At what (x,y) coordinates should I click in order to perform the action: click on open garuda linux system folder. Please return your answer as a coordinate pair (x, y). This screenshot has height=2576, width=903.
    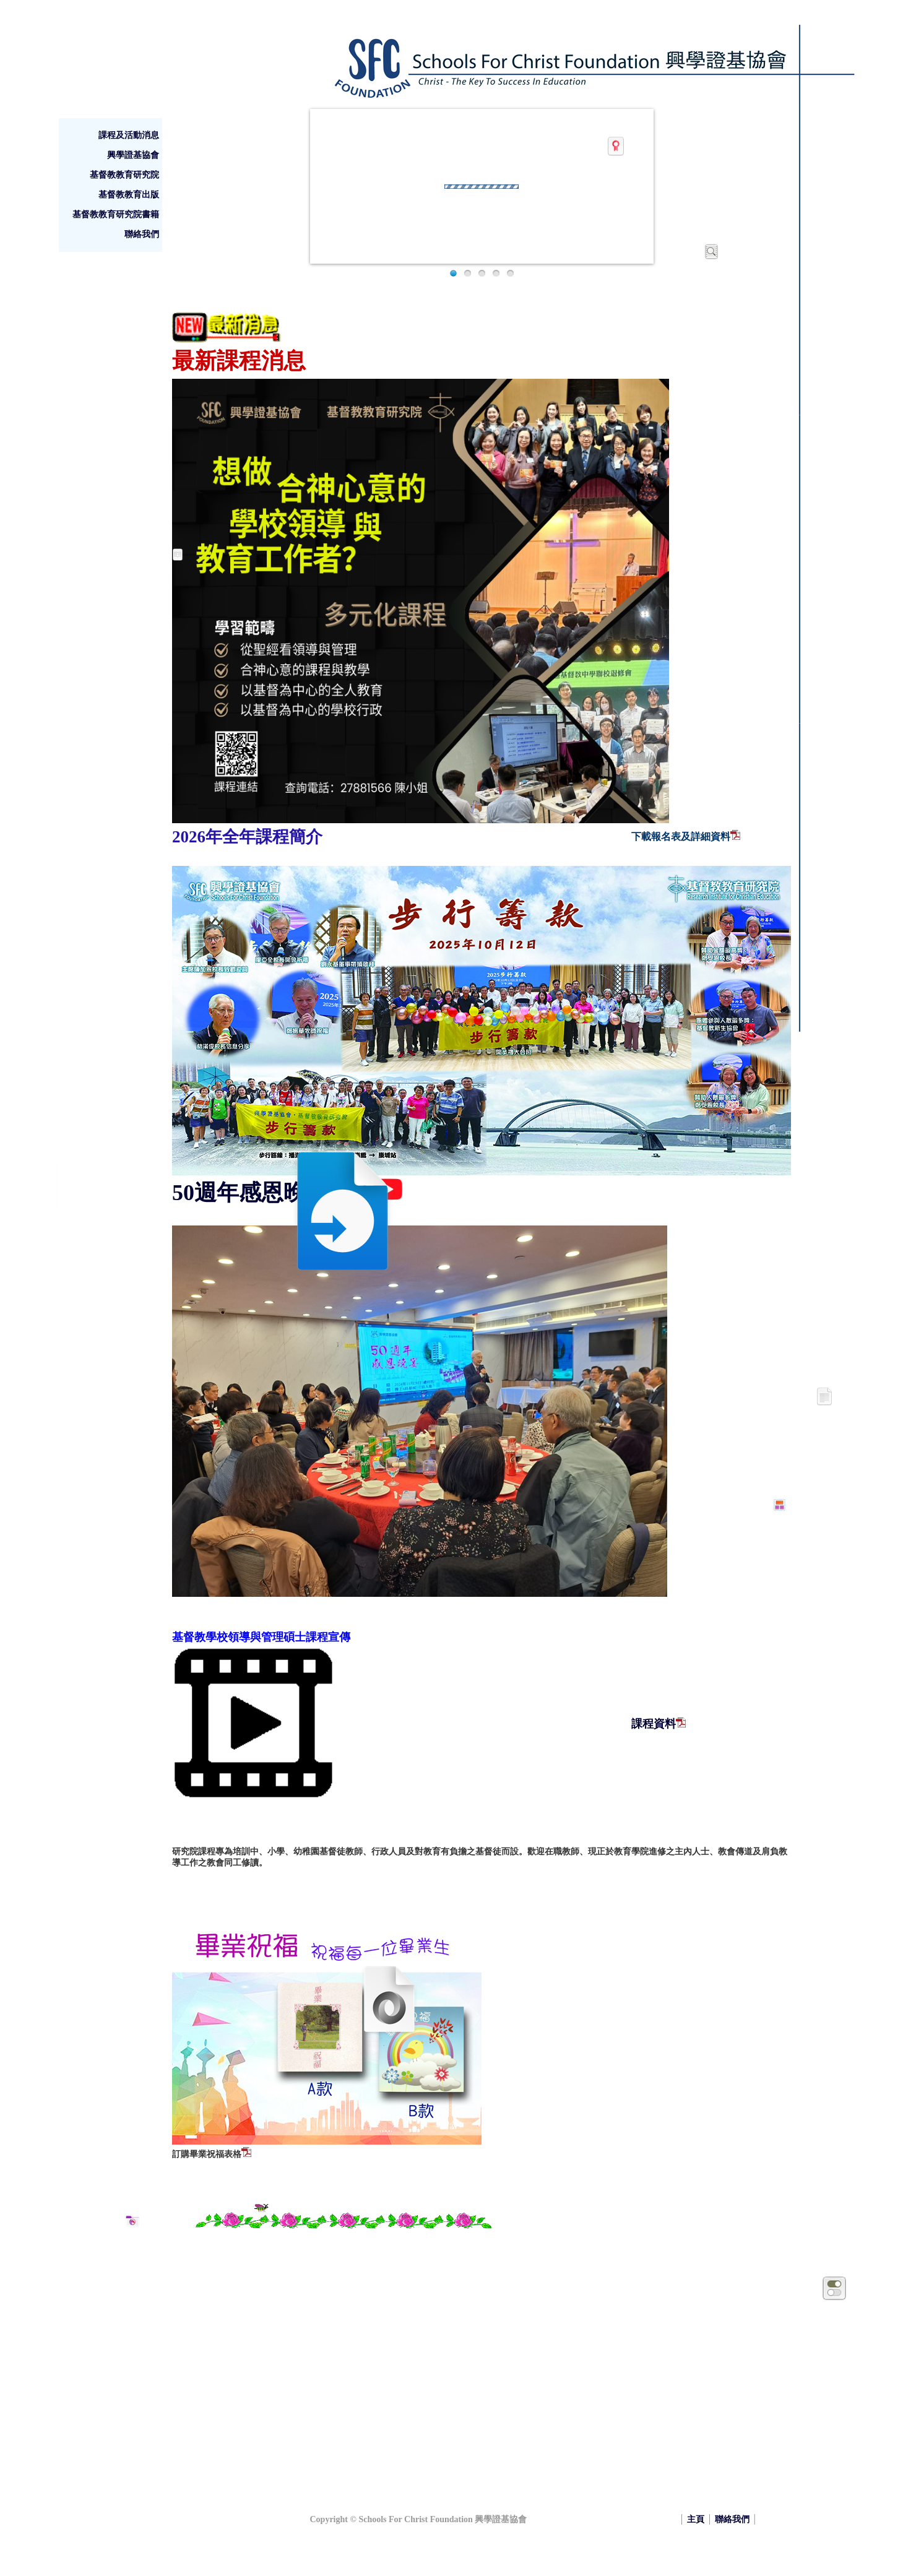
    Looking at the image, I should click on (132, 2221).